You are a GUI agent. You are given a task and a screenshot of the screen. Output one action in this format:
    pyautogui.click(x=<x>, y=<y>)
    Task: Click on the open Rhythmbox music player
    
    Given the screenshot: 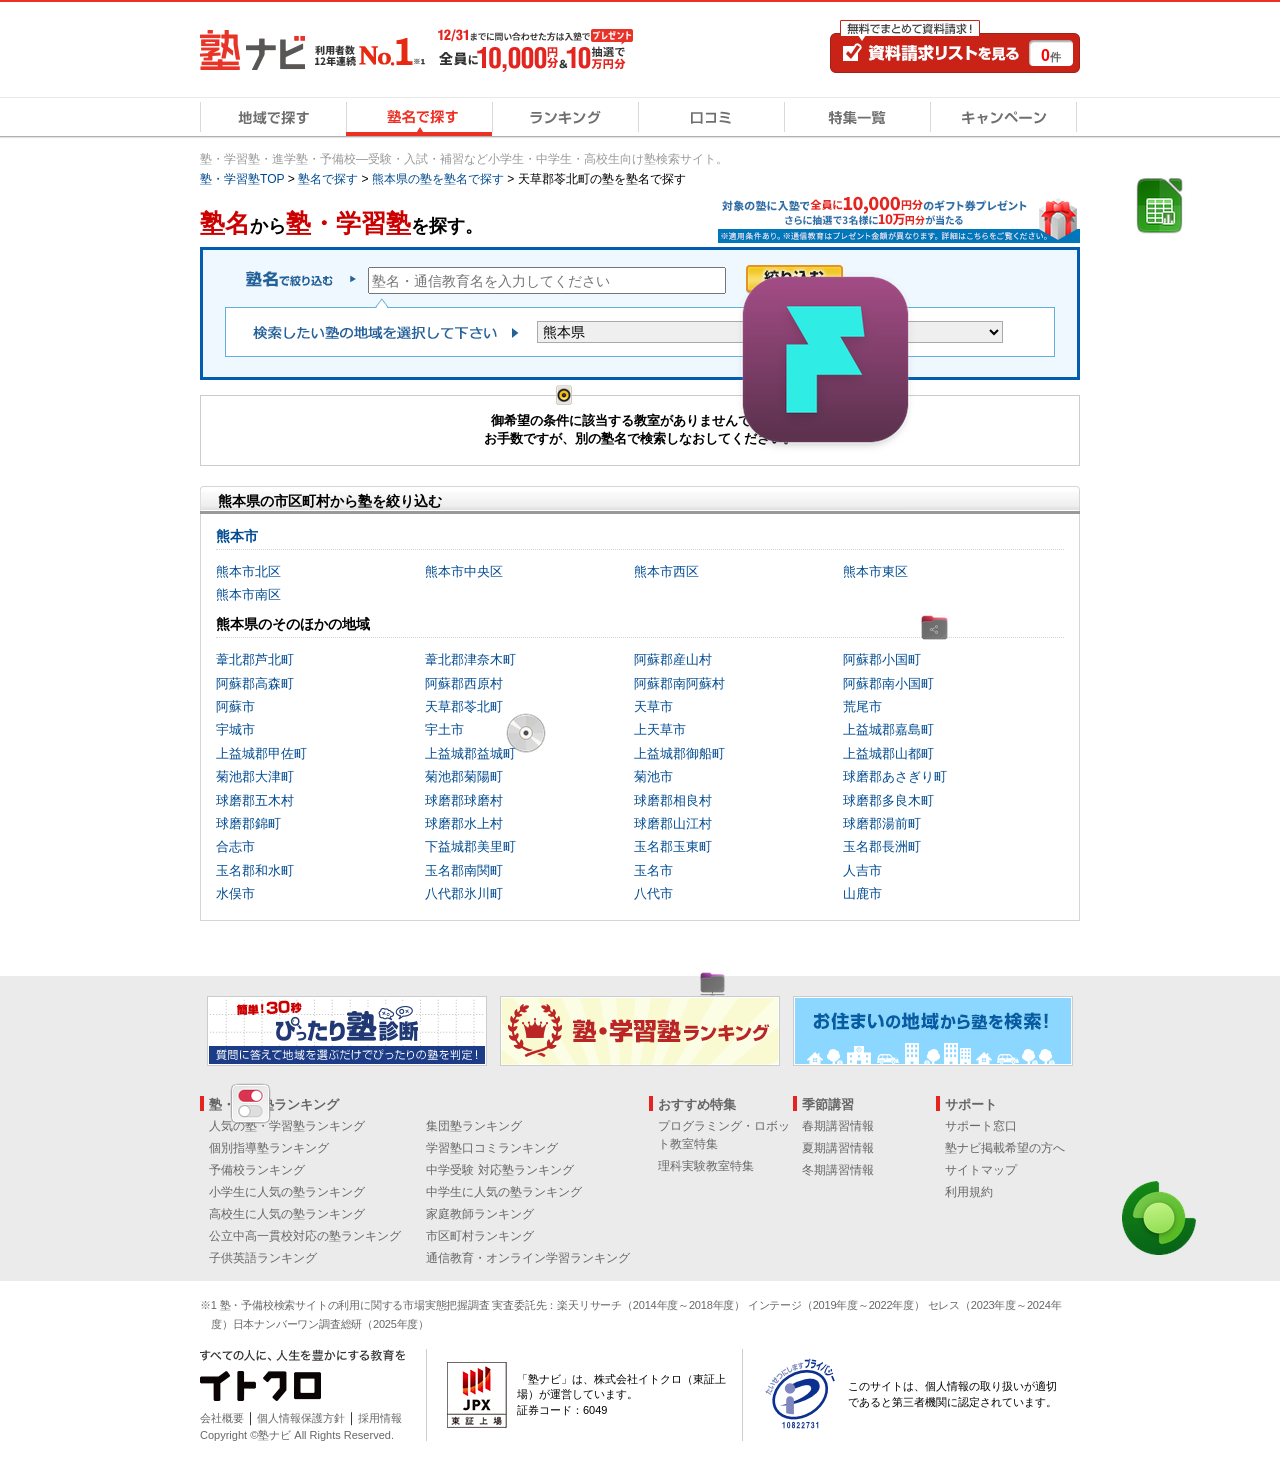 What is the action you would take?
    pyautogui.click(x=564, y=395)
    